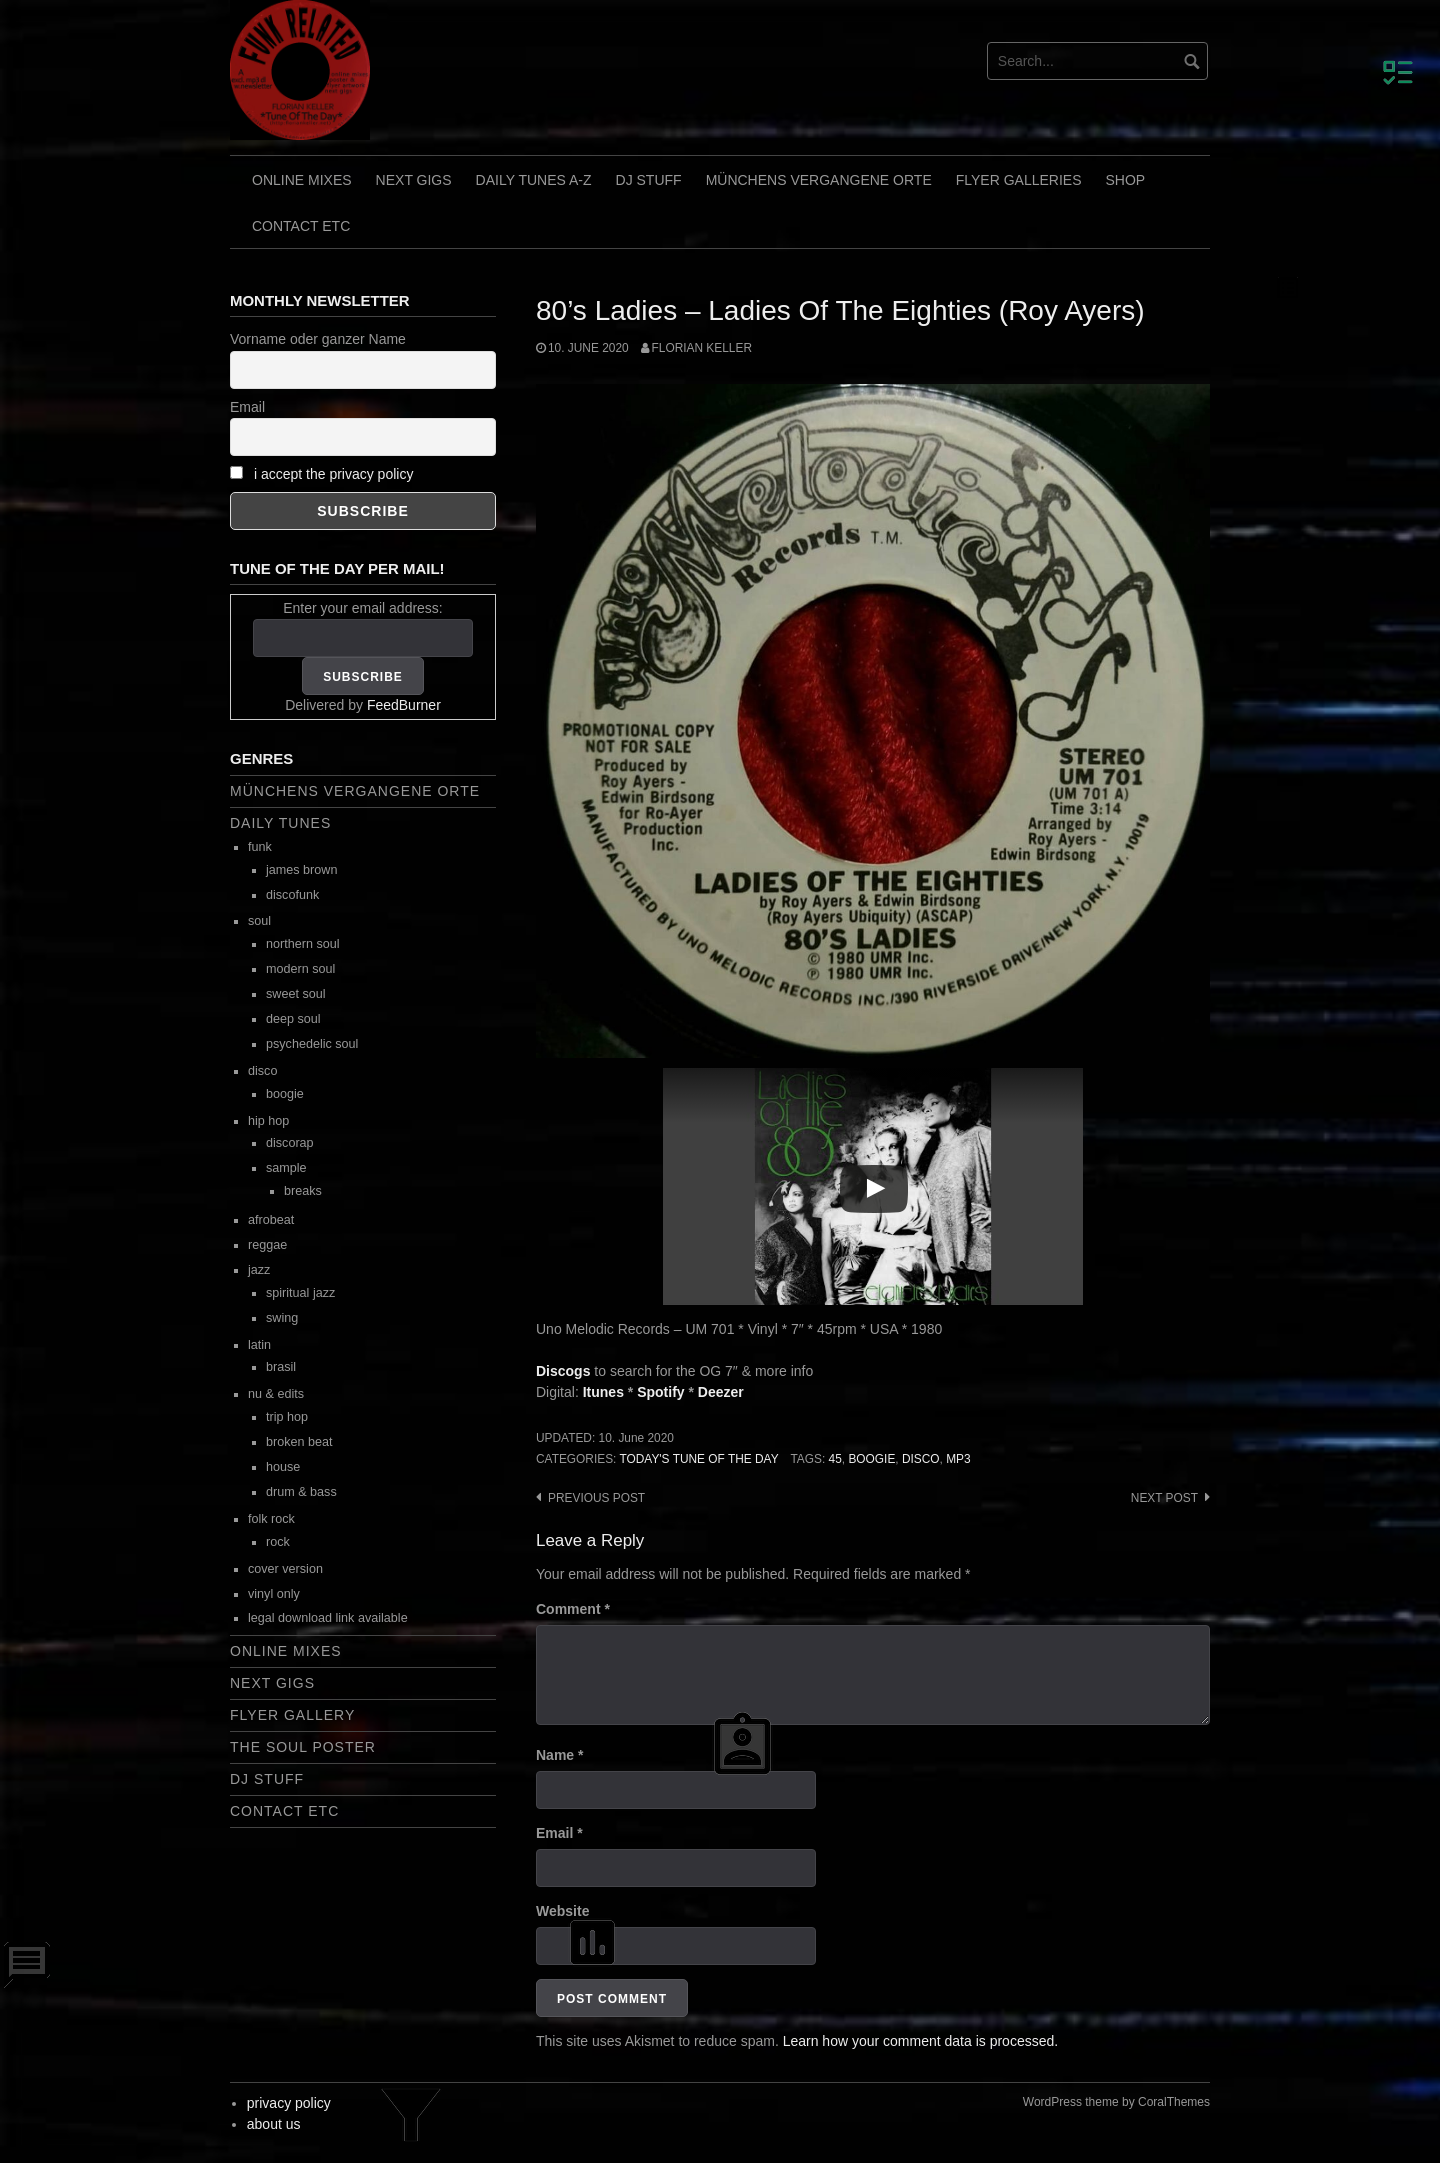 This screenshot has width=1440, height=2163. What do you see at coordinates (742, 1746) in the screenshot?
I see `view assigned personnel or contact details` at bounding box center [742, 1746].